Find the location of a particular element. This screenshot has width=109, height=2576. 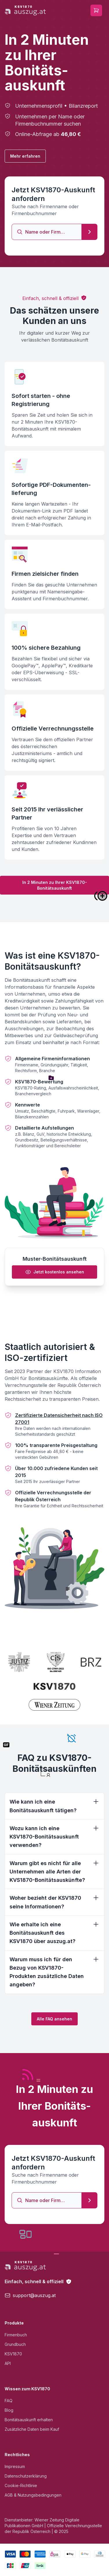

subscribe to RSS feed is located at coordinates (28, 2074).